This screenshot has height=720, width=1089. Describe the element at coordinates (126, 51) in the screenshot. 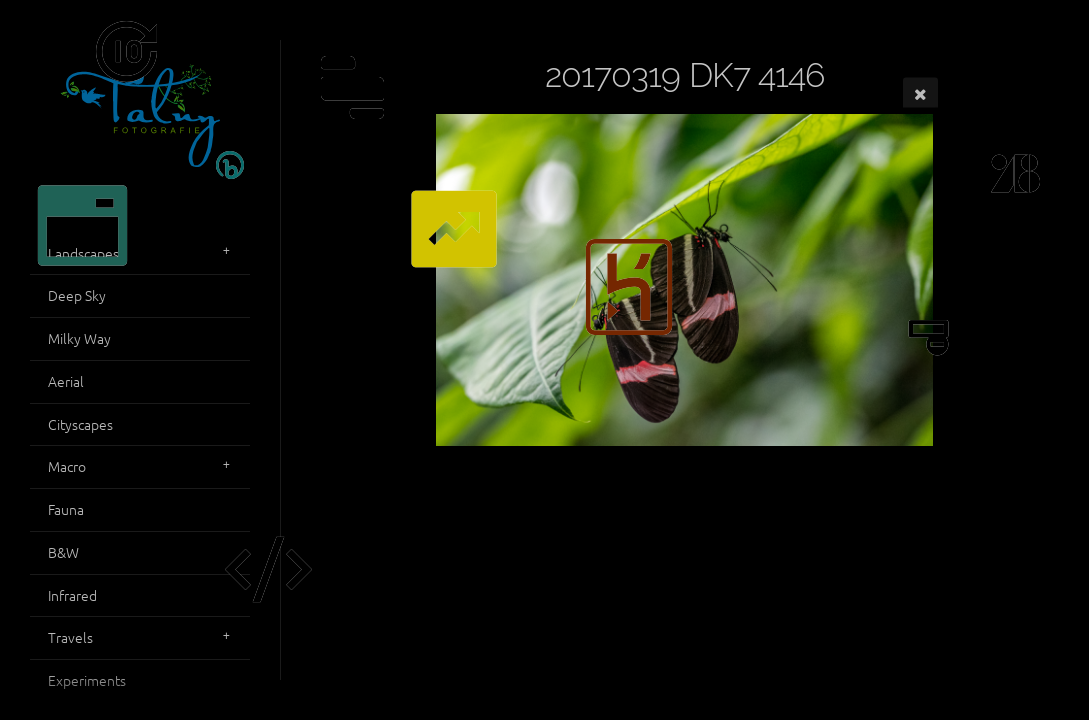

I see `skip forward 10 seconds` at that location.